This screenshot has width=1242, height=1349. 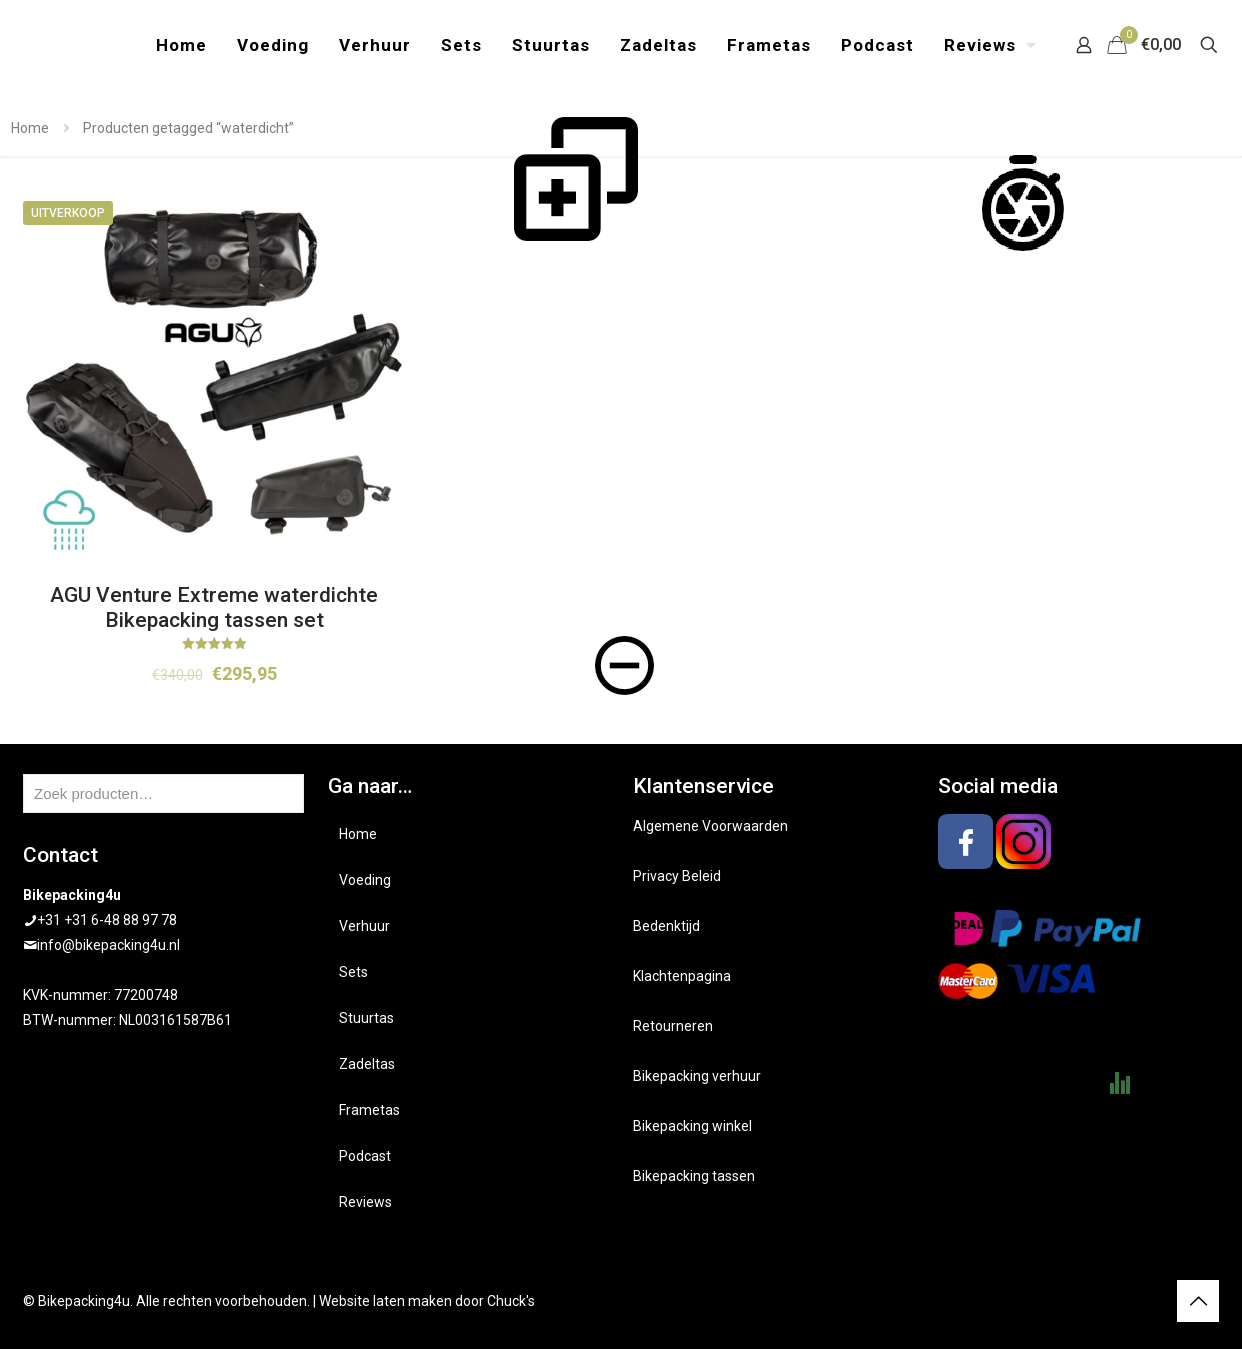 What do you see at coordinates (1023, 205) in the screenshot?
I see `adjust camera shutter speed settings` at bounding box center [1023, 205].